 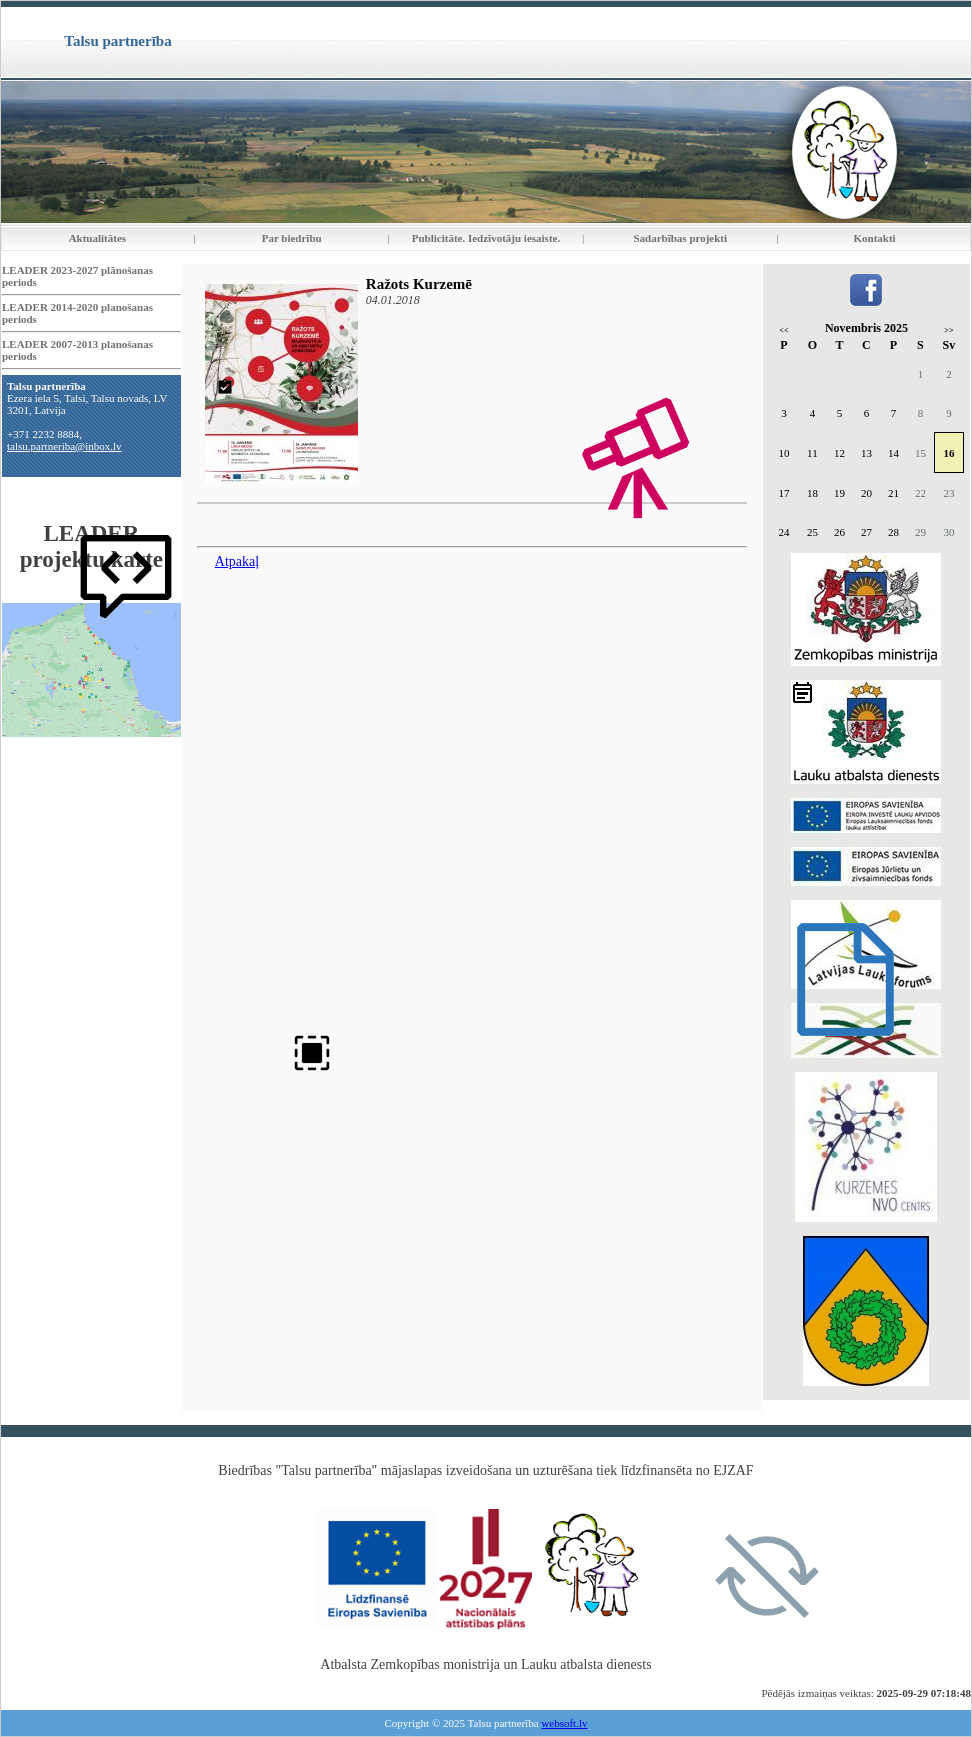 I want to click on open code review comments, so click(x=126, y=574).